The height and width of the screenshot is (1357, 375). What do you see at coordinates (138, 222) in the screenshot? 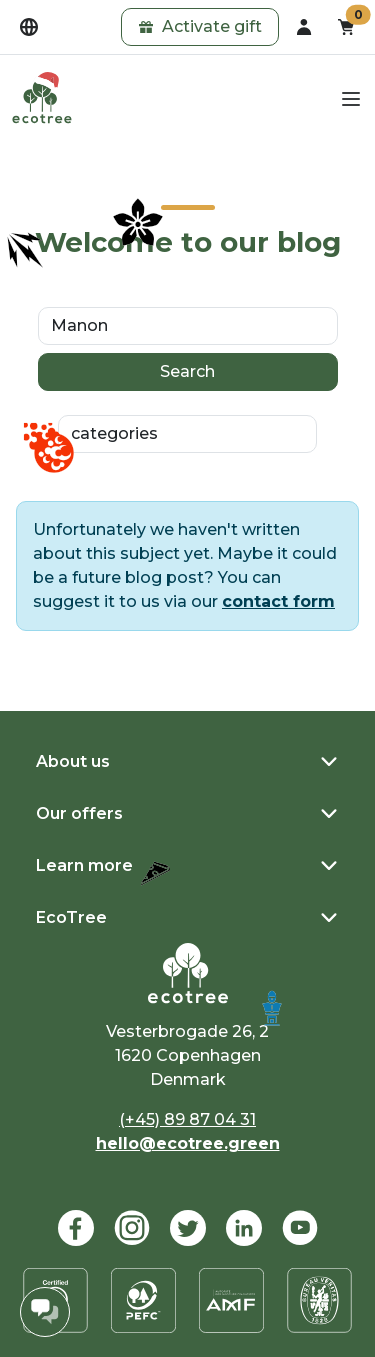
I see `jasmine flower icon for aromatherapy or fragrance settings` at bounding box center [138, 222].